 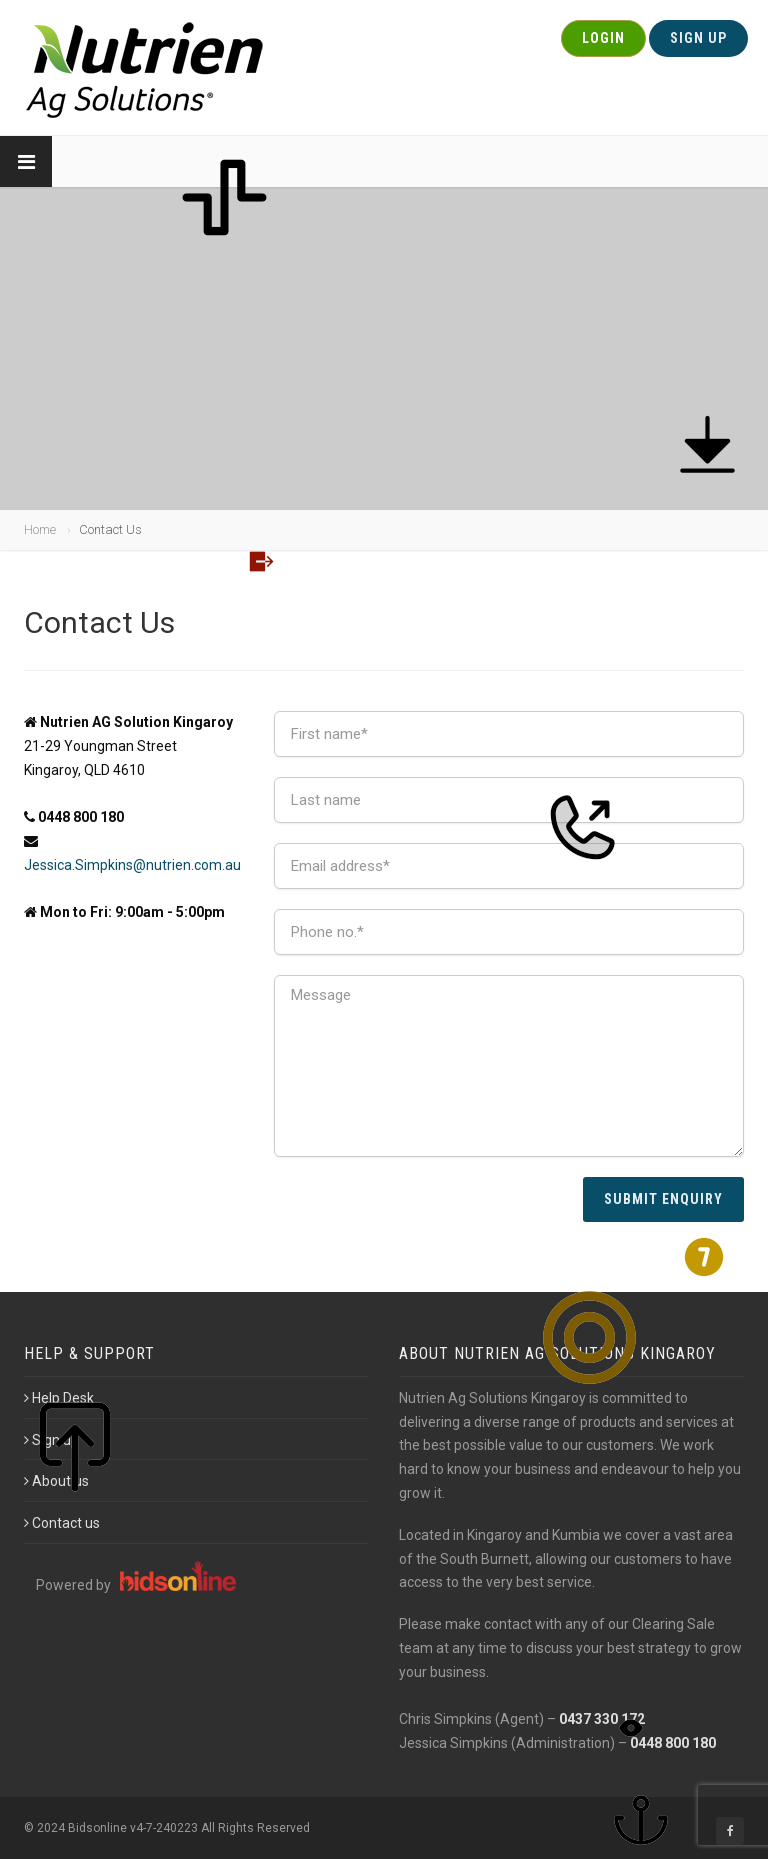 I want to click on make an outgoing call, so click(x=584, y=826).